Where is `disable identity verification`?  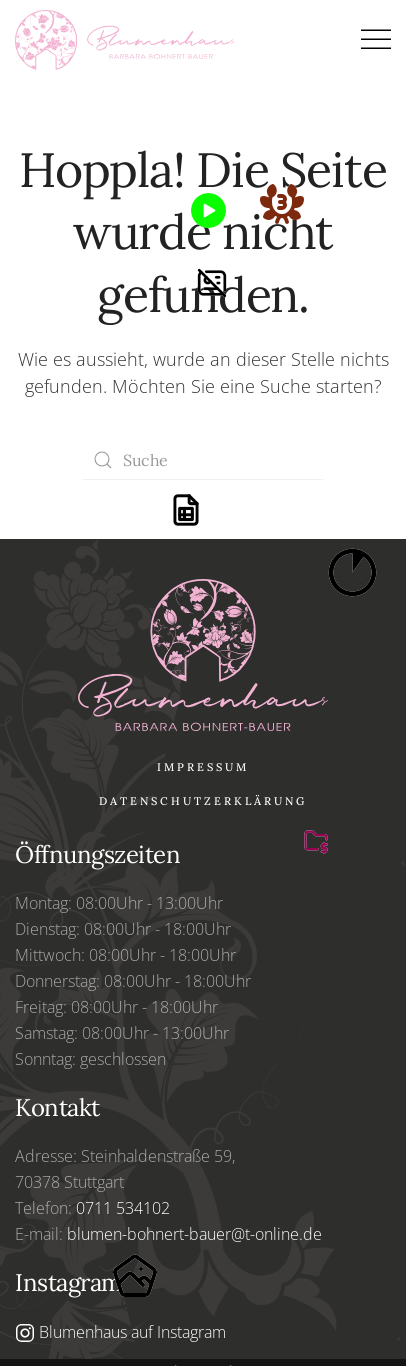
disable identity verification is located at coordinates (212, 283).